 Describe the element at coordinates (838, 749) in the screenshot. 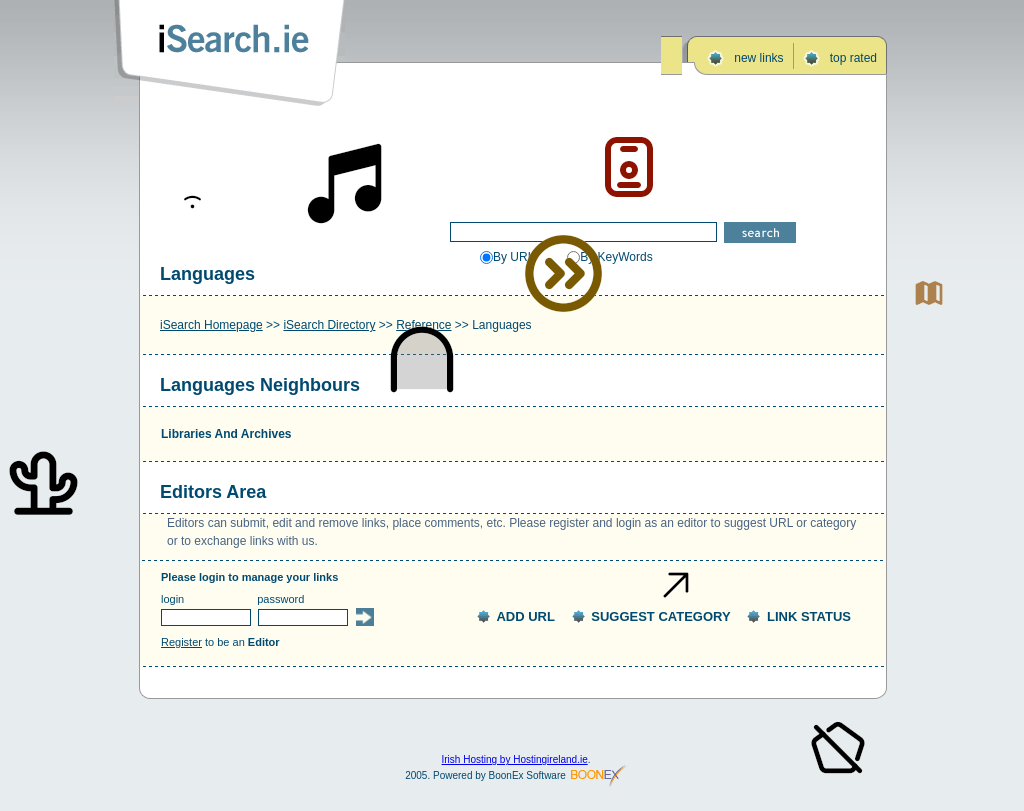

I see `indicates pentagon shape is disabled or unavailable` at that location.